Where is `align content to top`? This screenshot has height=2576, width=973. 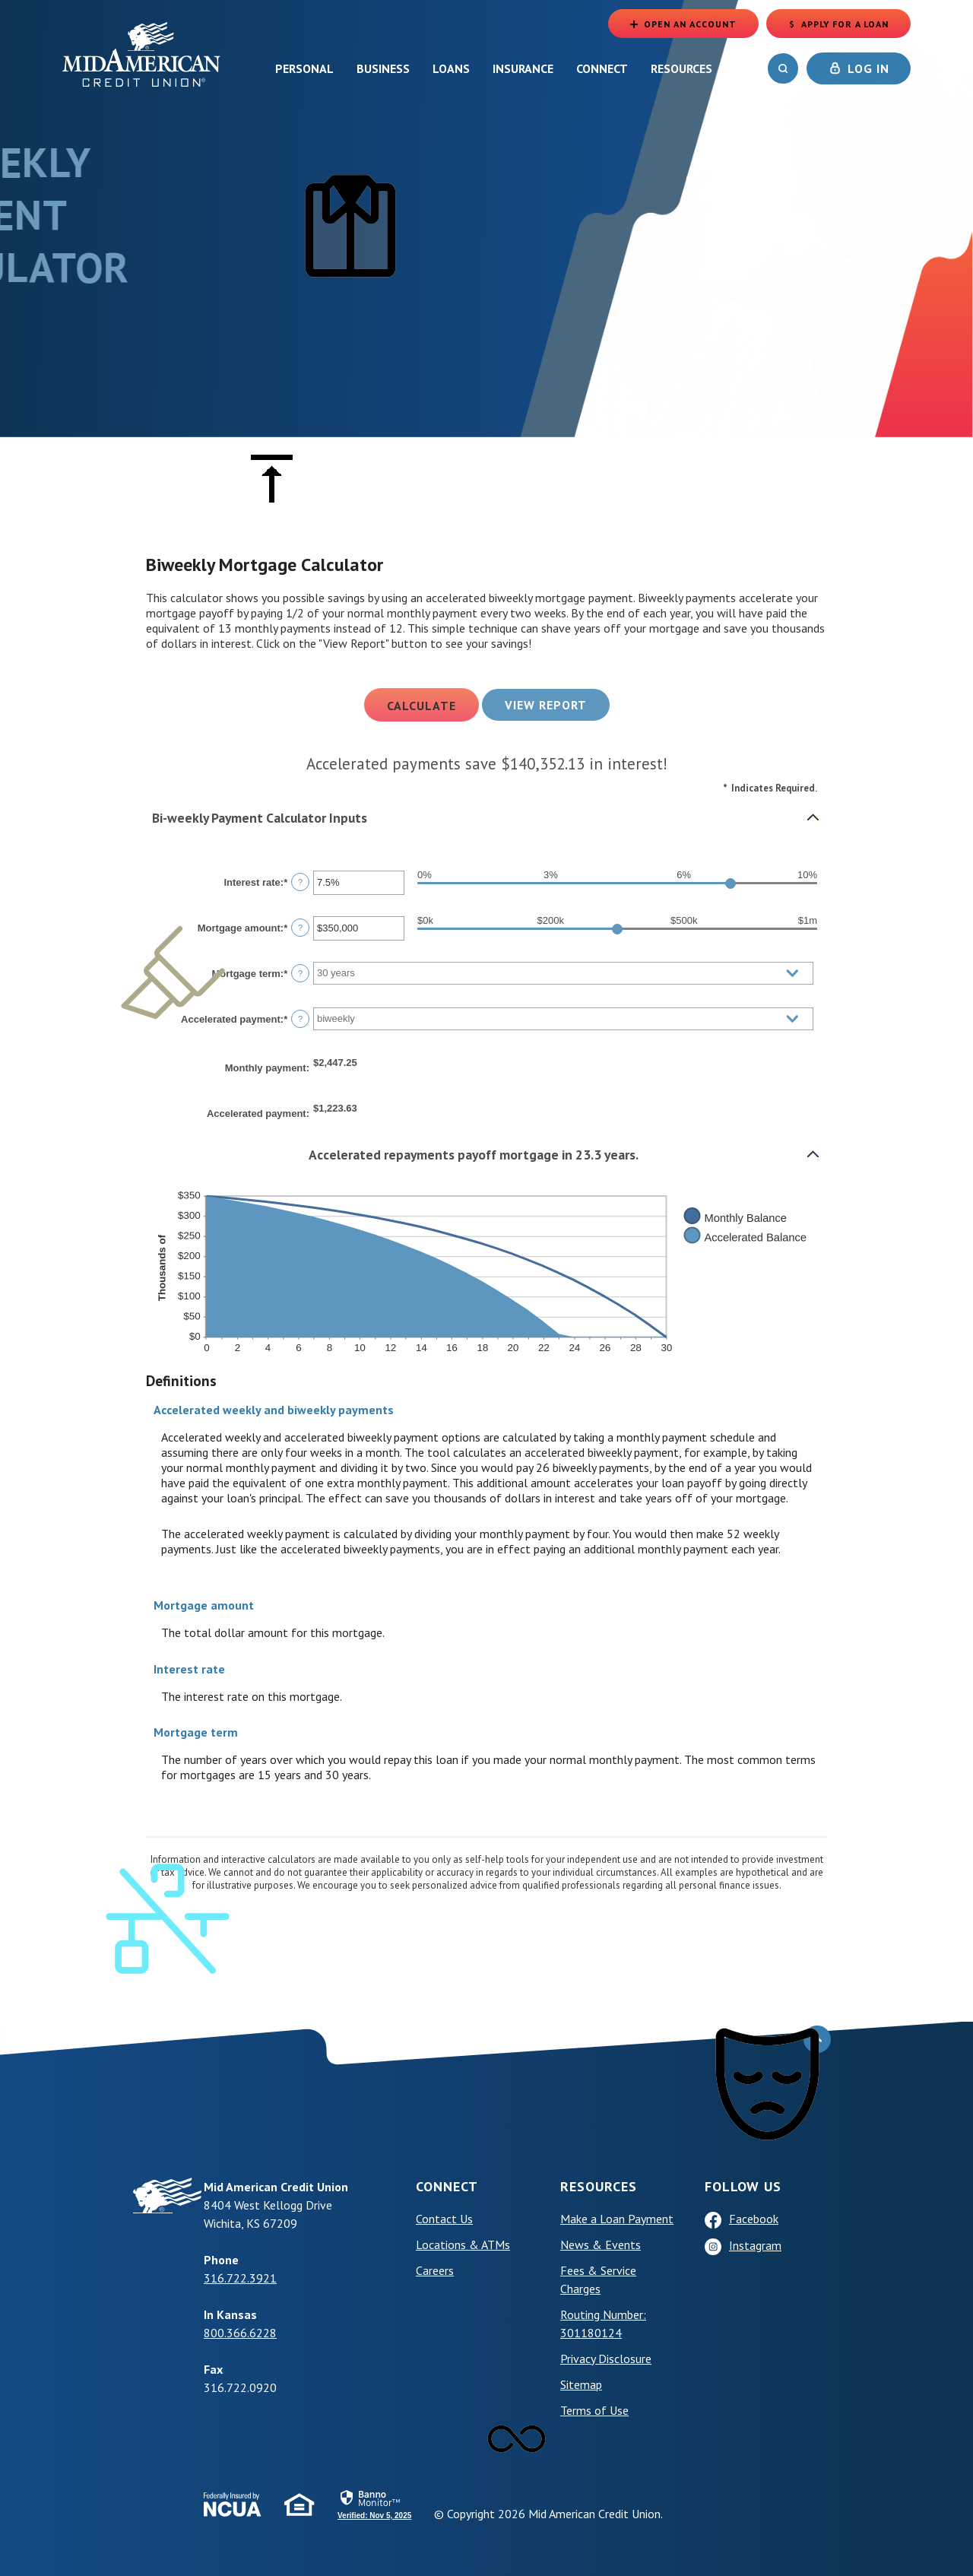 align content to top is located at coordinates (271, 478).